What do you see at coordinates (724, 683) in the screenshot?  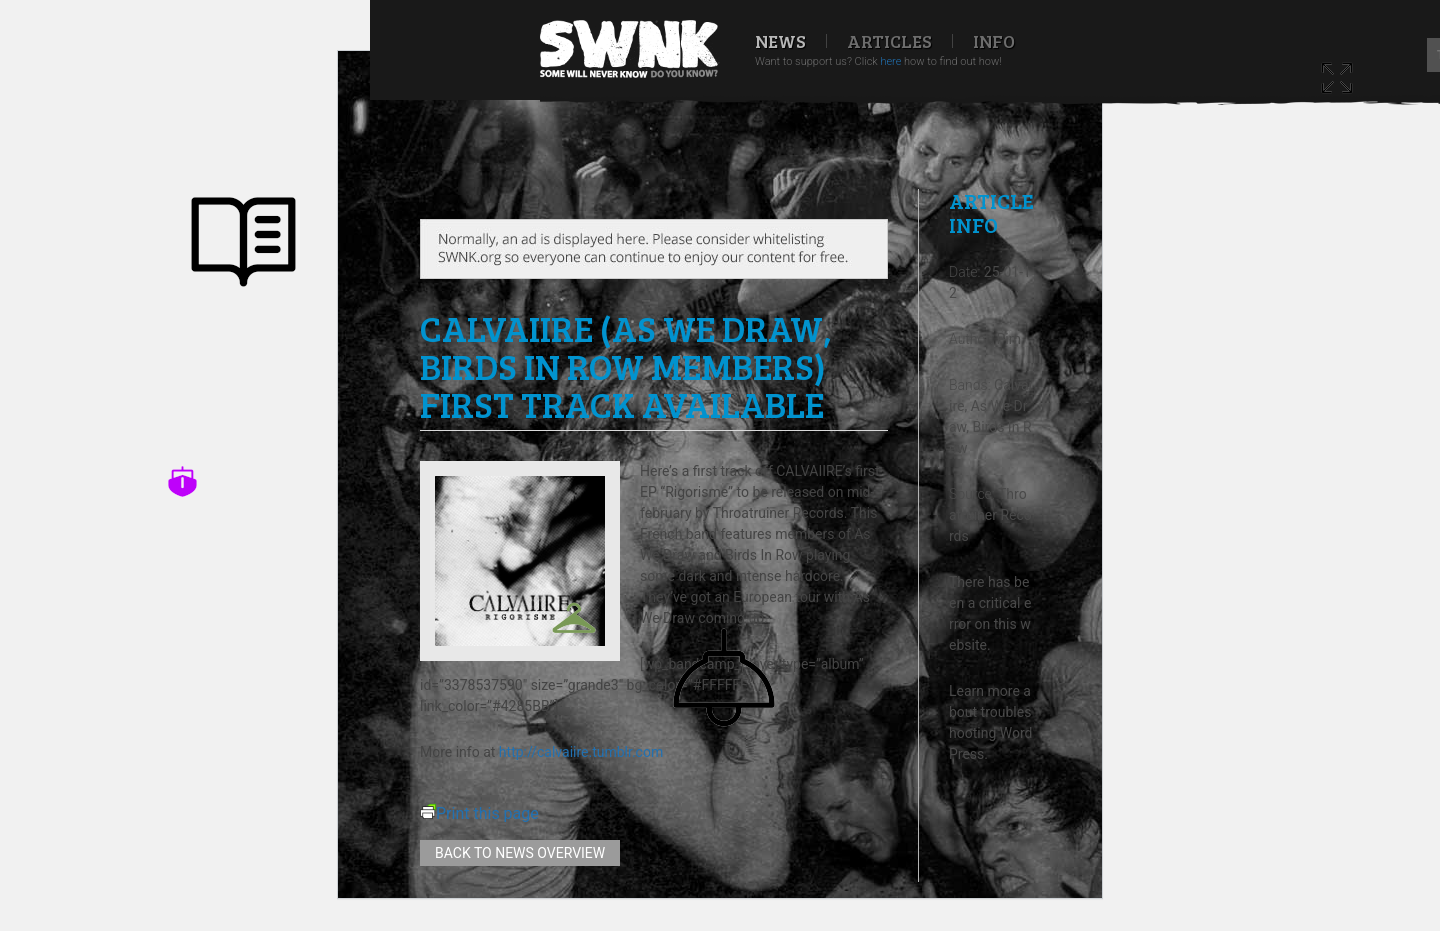 I see `toggle pendant light on/off` at bounding box center [724, 683].